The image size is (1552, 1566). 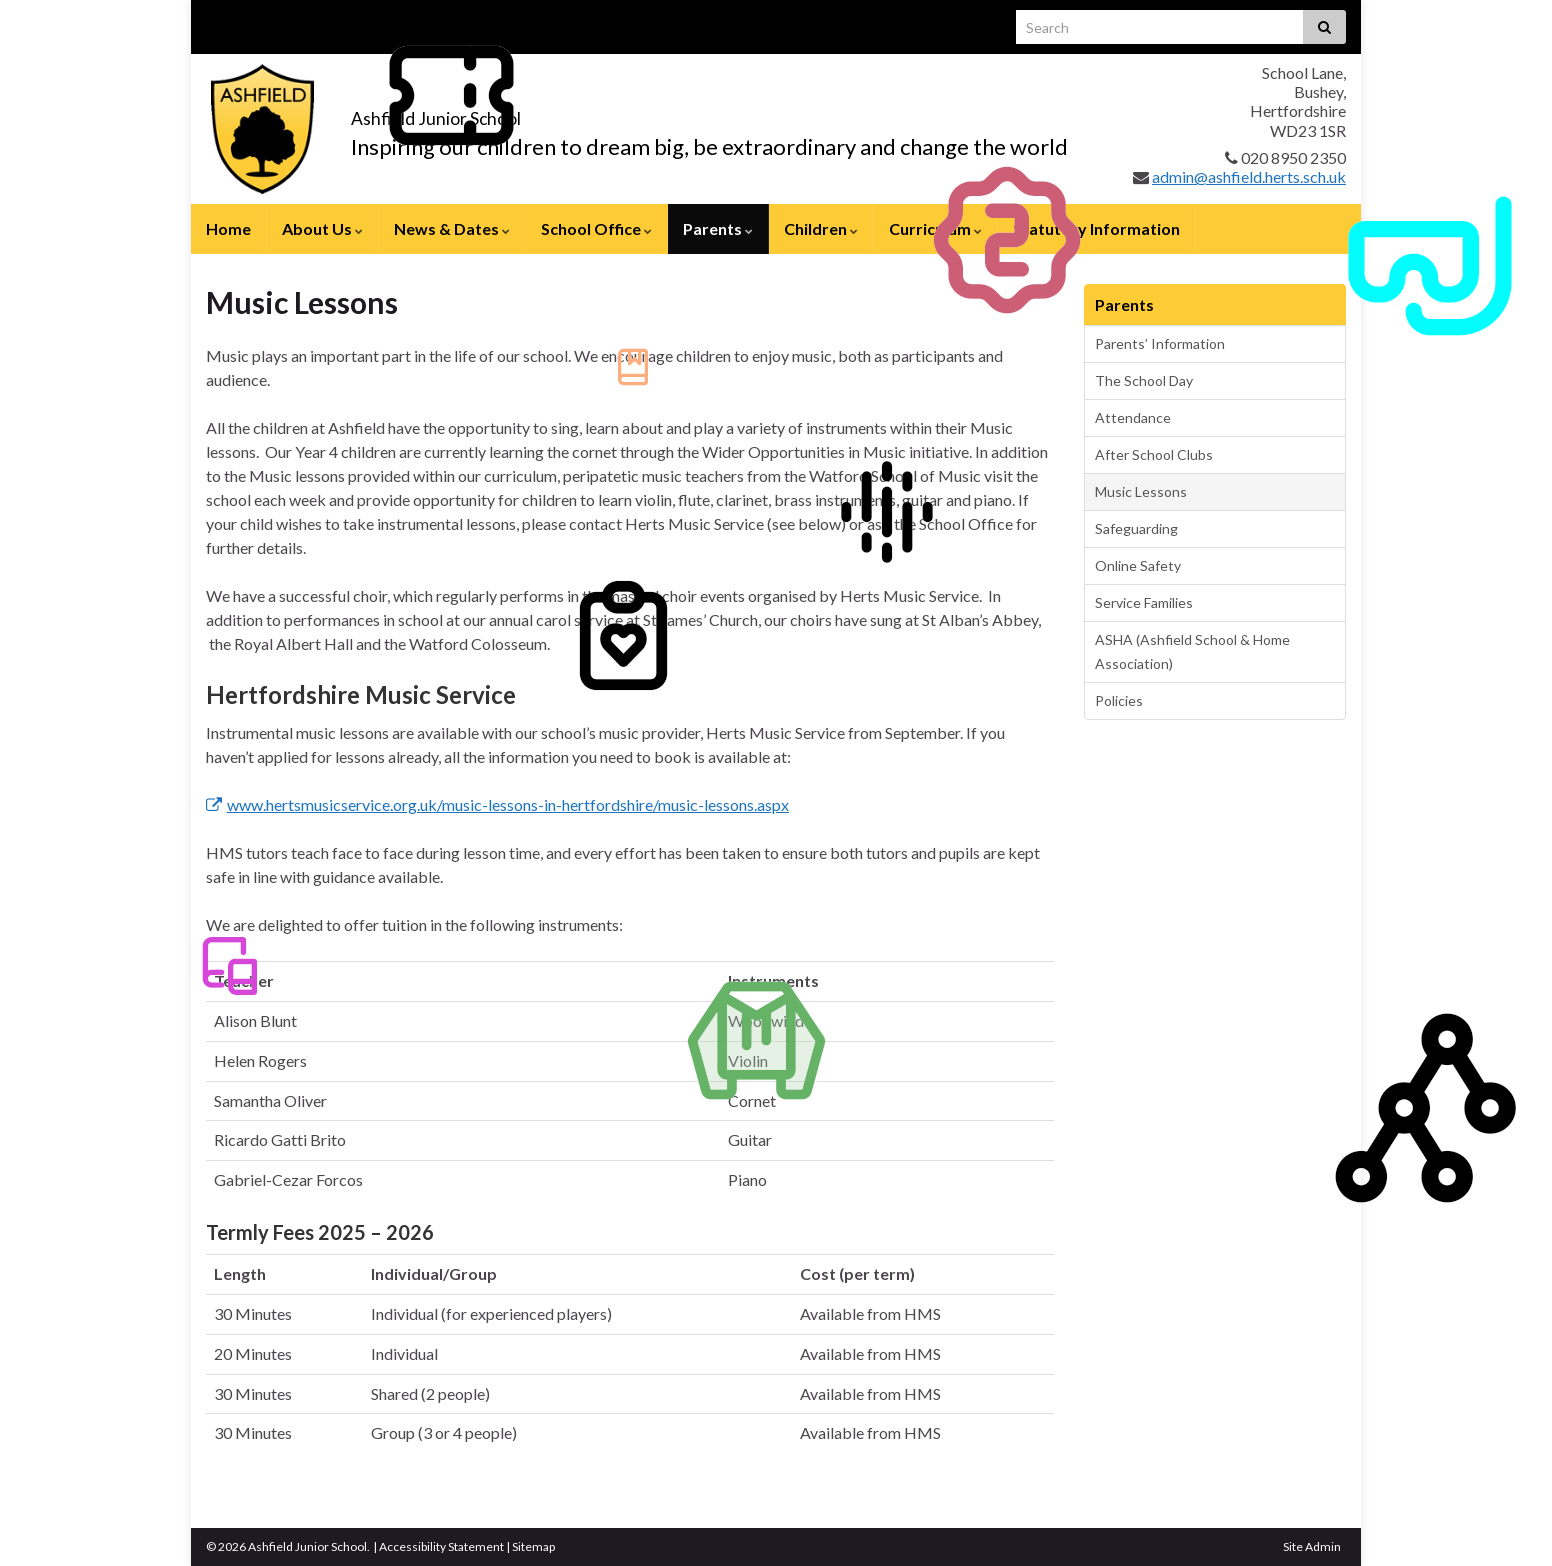 What do you see at coordinates (633, 367) in the screenshot?
I see `view your bookmarked items` at bounding box center [633, 367].